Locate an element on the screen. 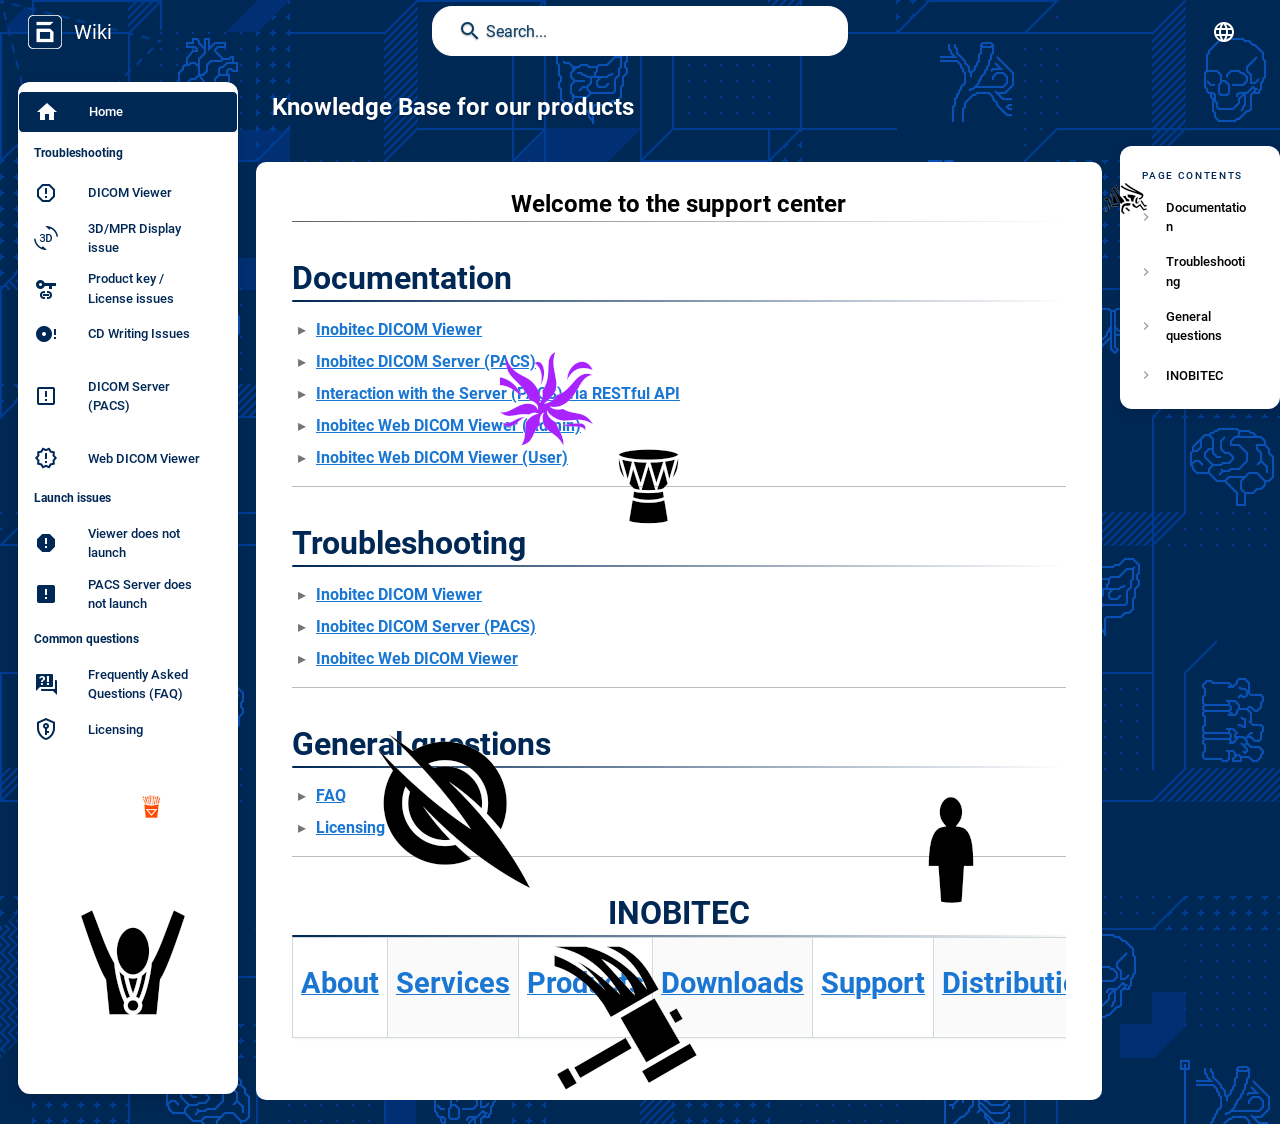 Image resolution: width=1280 pixels, height=1124 pixels. select djembe or african drum instrument is located at coordinates (648, 484).